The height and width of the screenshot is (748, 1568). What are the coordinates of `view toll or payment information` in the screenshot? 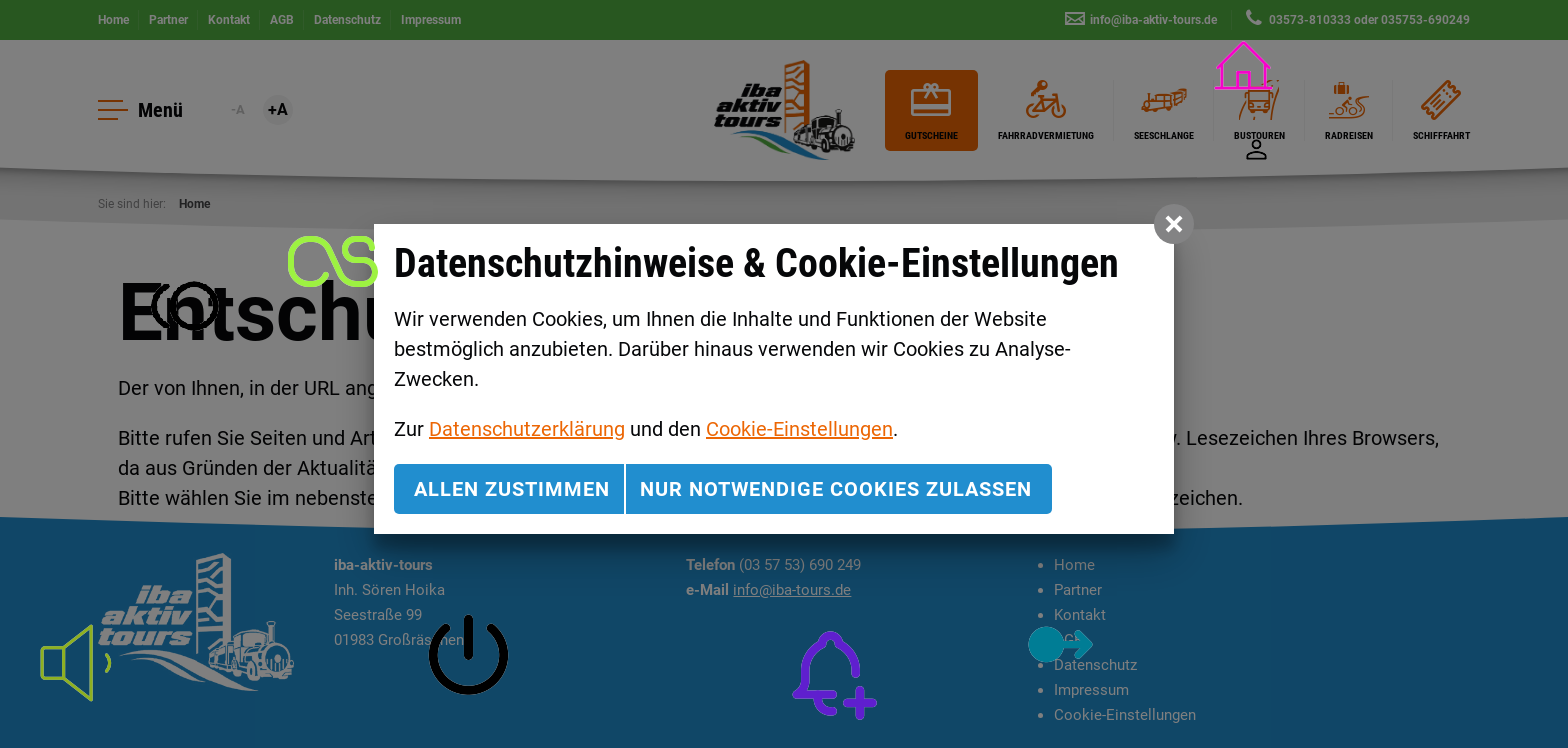 It's located at (185, 306).